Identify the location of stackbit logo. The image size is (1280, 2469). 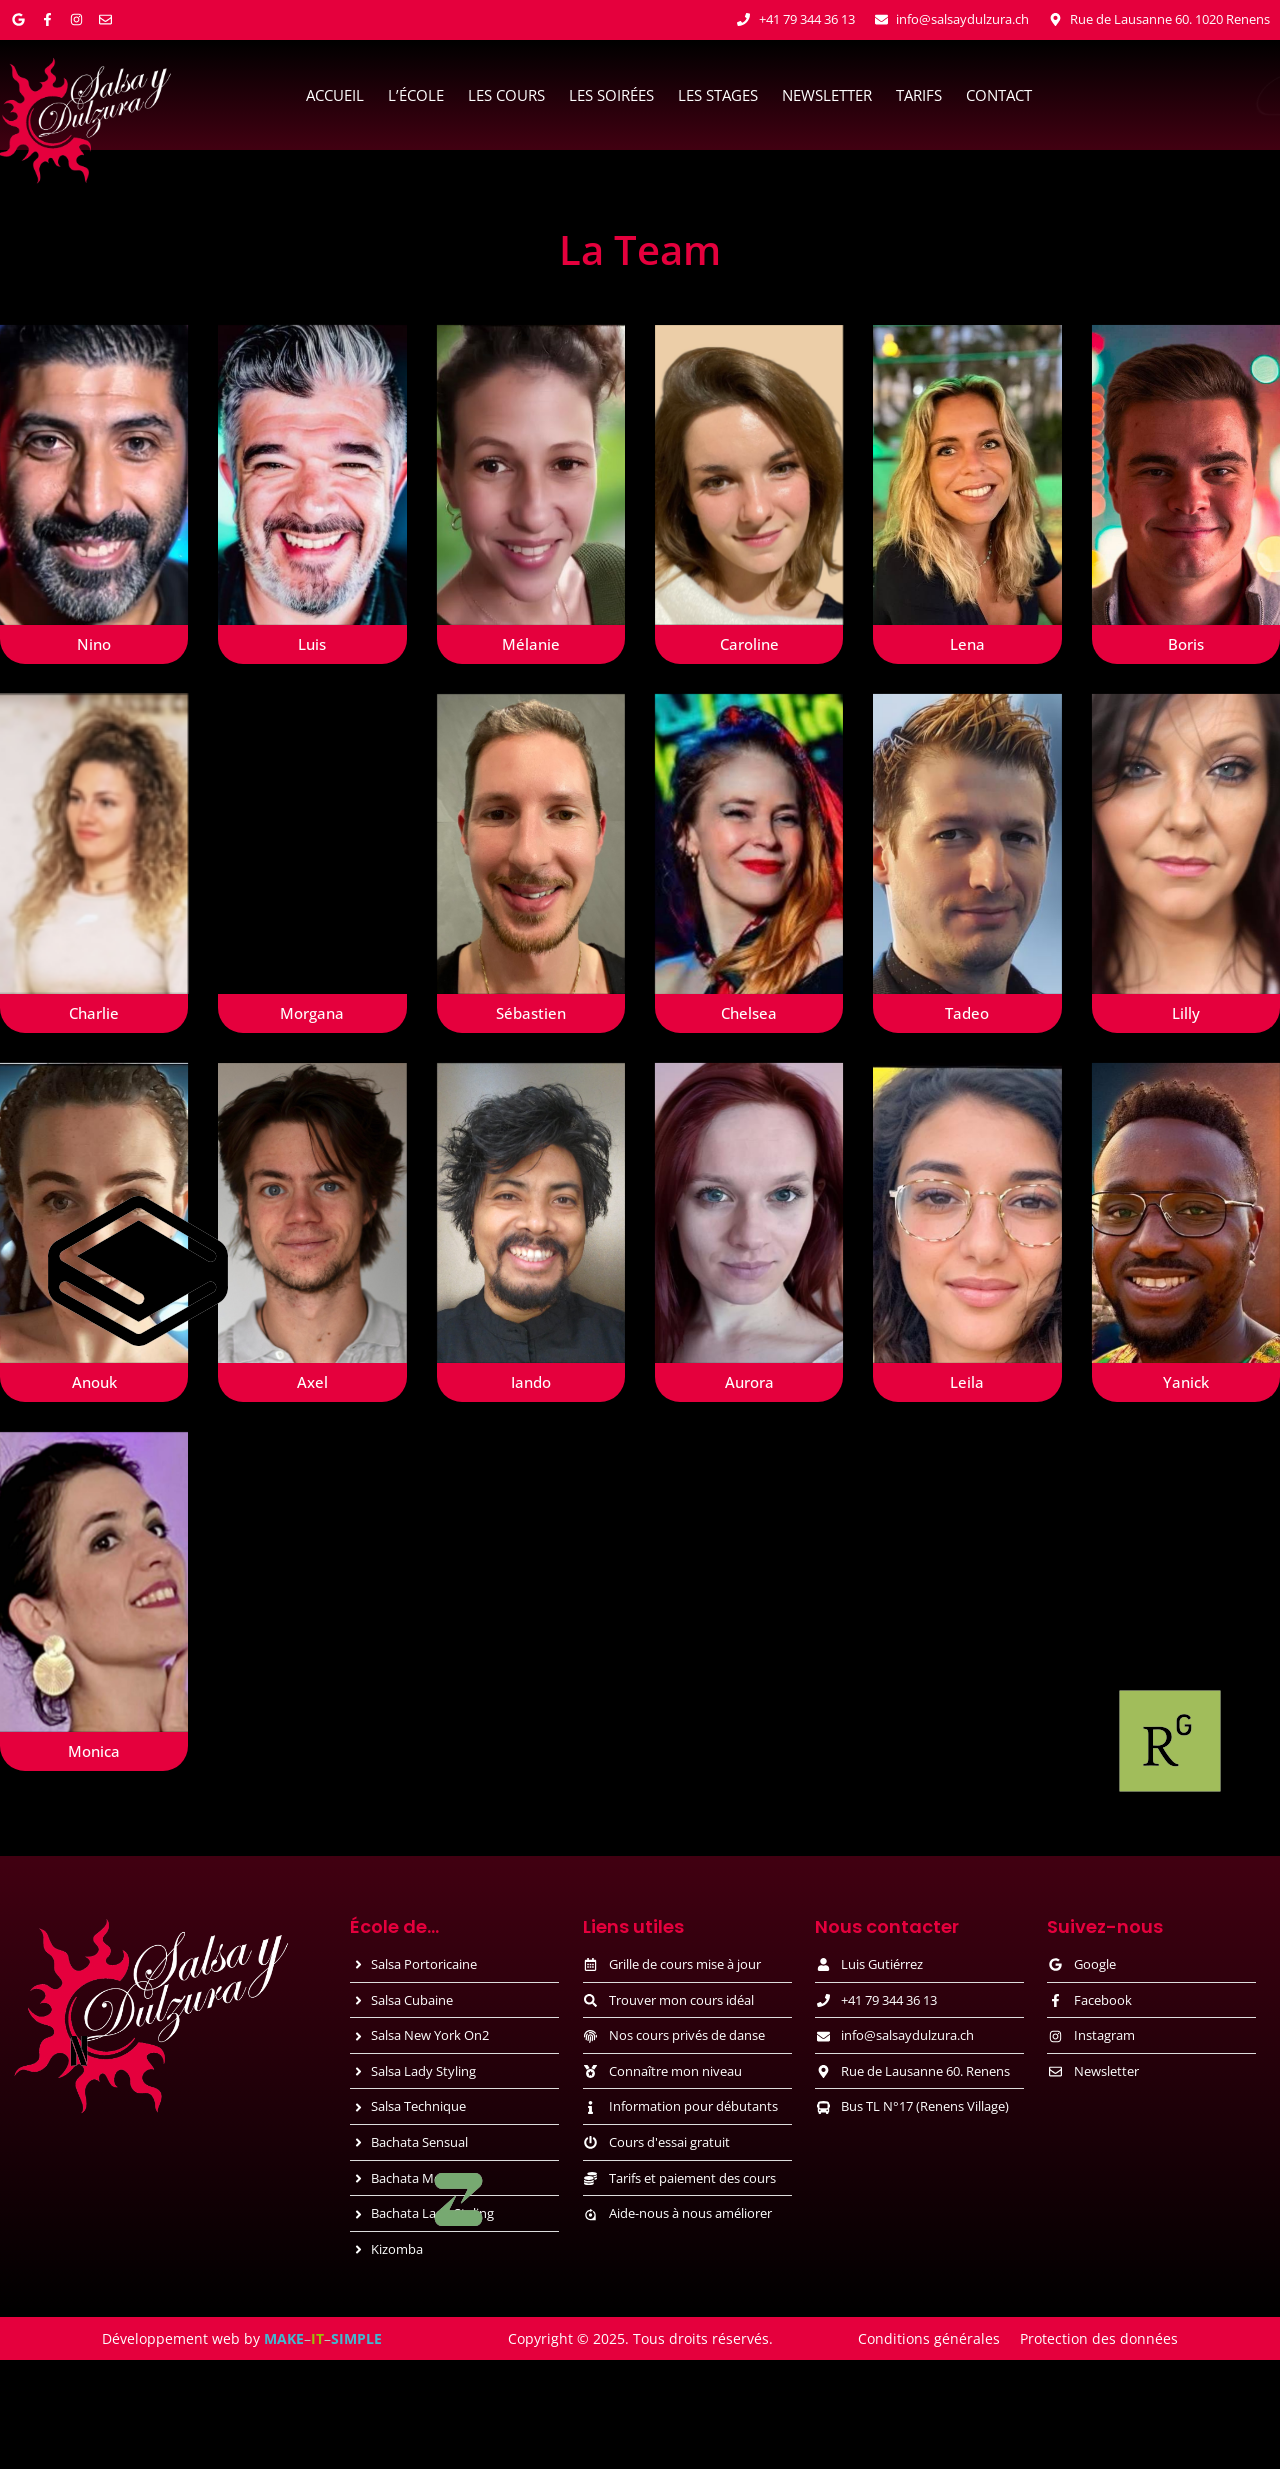
(138, 1271).